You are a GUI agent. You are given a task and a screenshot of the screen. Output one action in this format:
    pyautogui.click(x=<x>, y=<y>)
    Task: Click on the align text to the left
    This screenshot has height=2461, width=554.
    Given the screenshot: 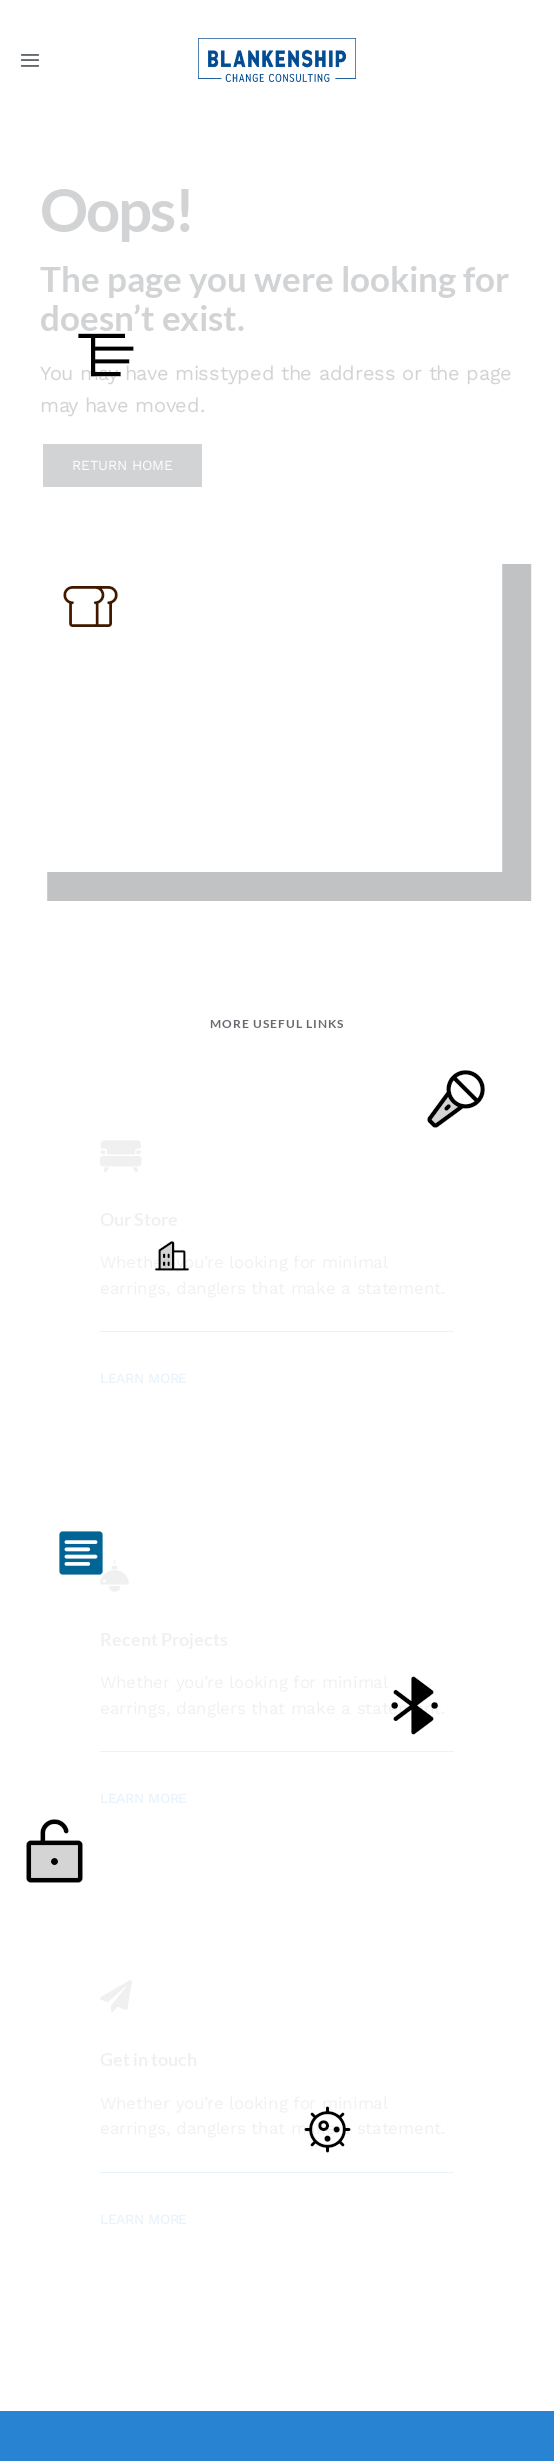 What is the action you would take?
    pyautogui.click(x=81, y=1553)
    